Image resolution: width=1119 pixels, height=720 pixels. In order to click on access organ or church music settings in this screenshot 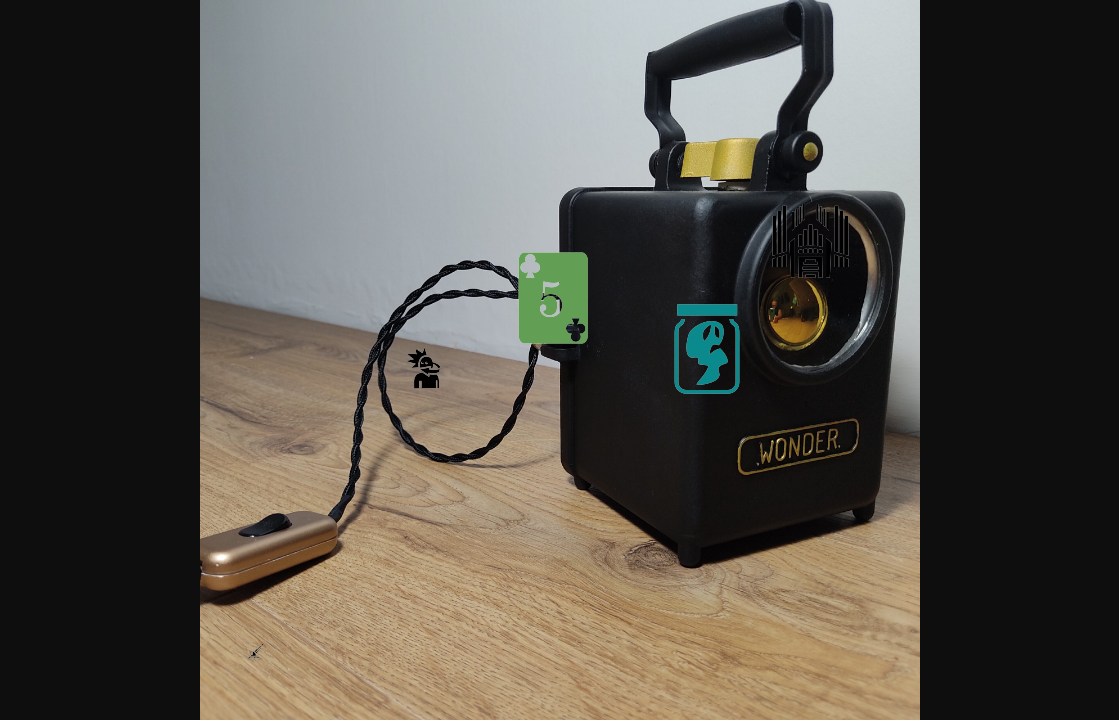, I will do `click(810, 239)`.